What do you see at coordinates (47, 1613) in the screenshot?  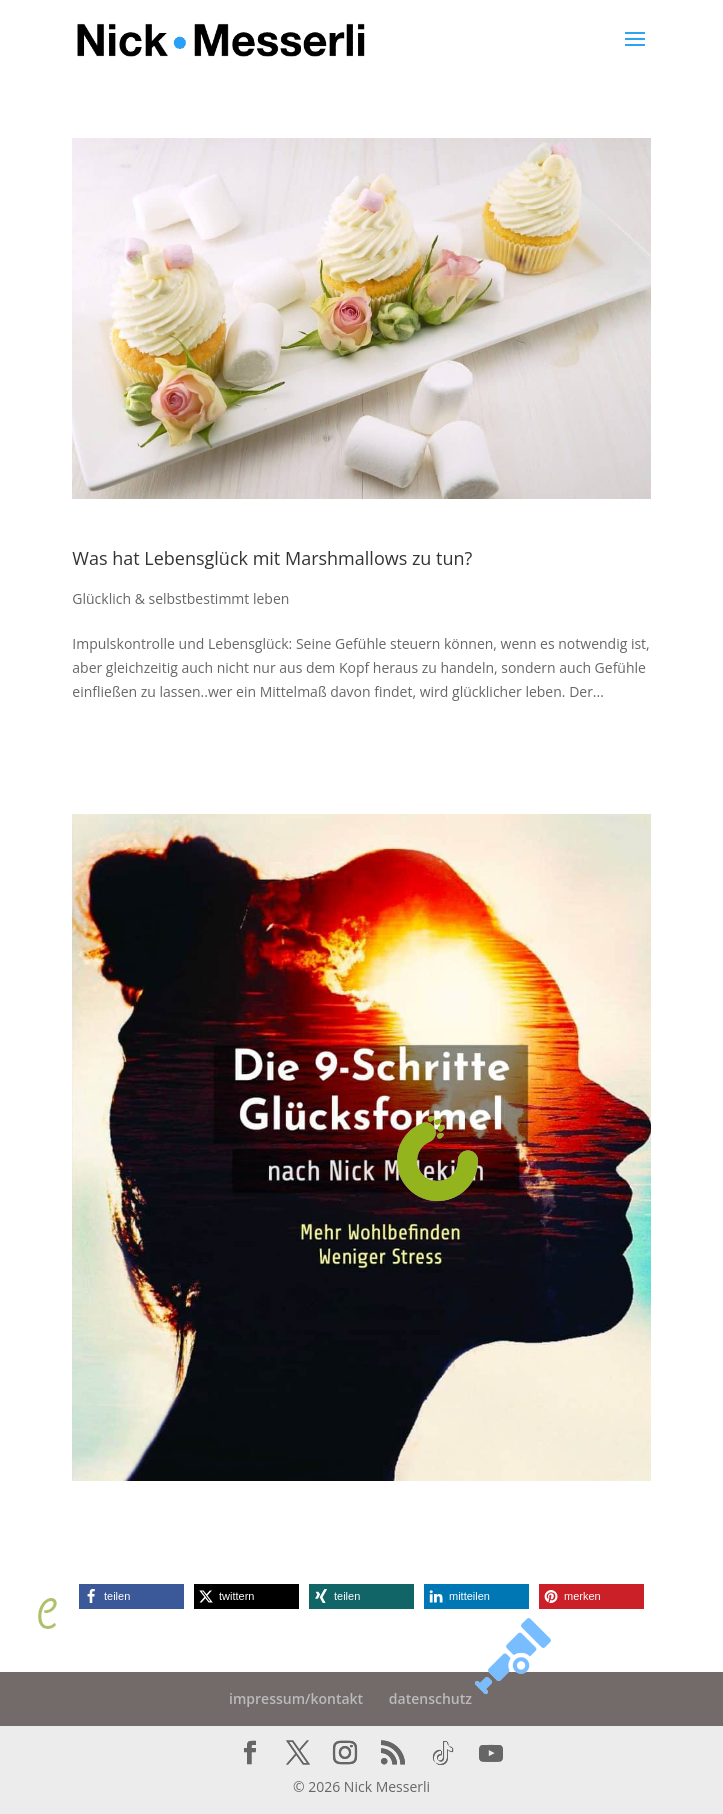 I see `open calibre-web ebook management app` at bounding box center [47, 1613].